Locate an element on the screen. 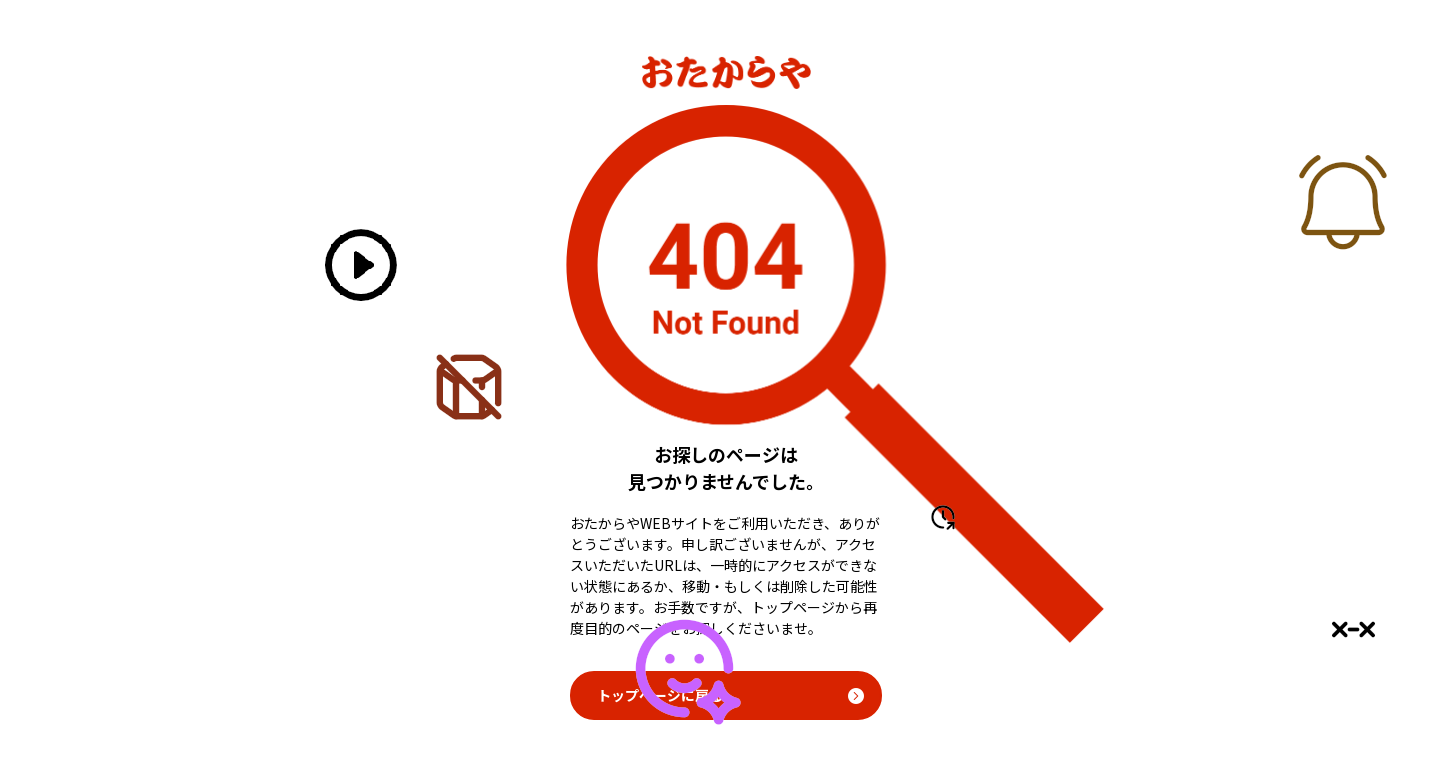 The height and width of the screenshot is (784, 1452). perform subtraction operation is located at coordinates (1353, 629).